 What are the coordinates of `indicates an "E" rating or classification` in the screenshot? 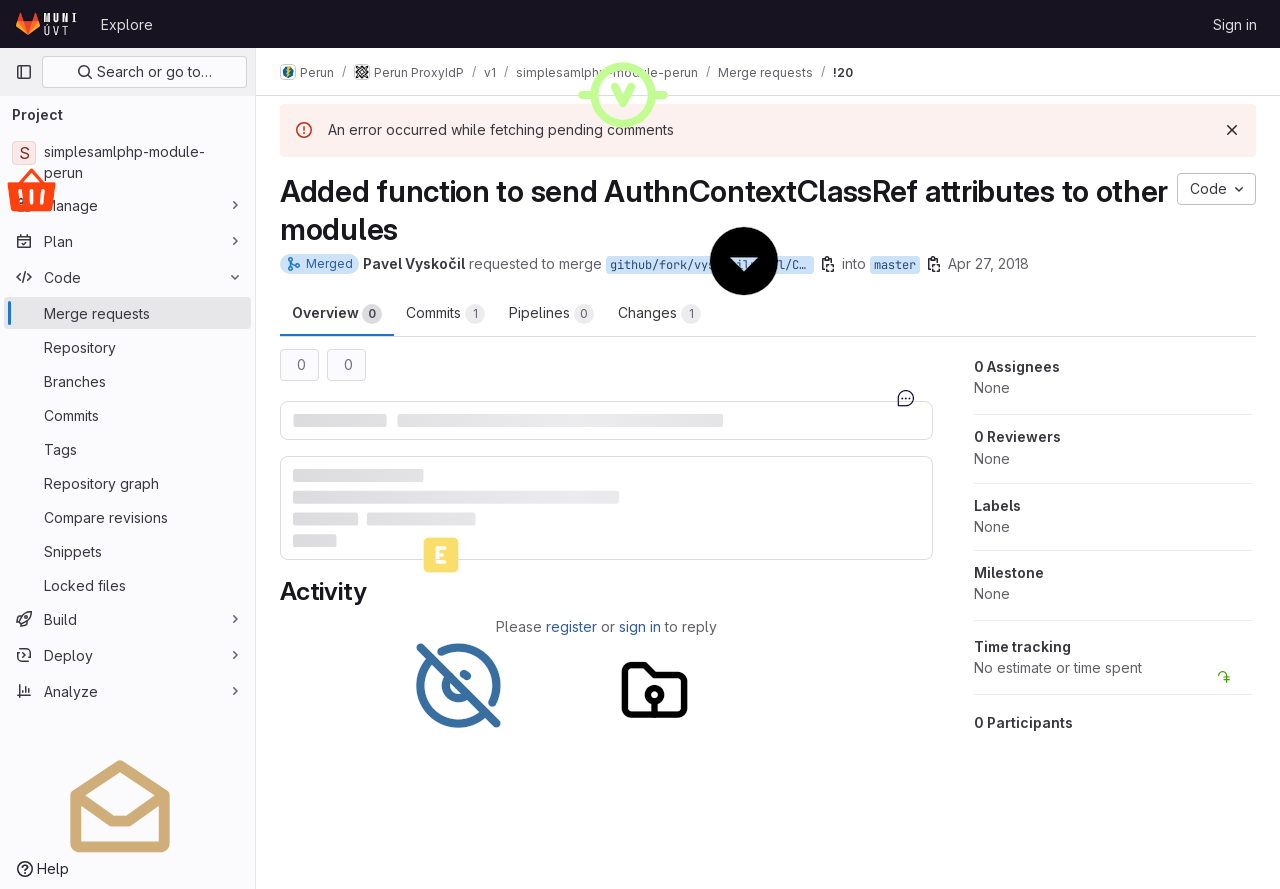 It's located at (441, 555).